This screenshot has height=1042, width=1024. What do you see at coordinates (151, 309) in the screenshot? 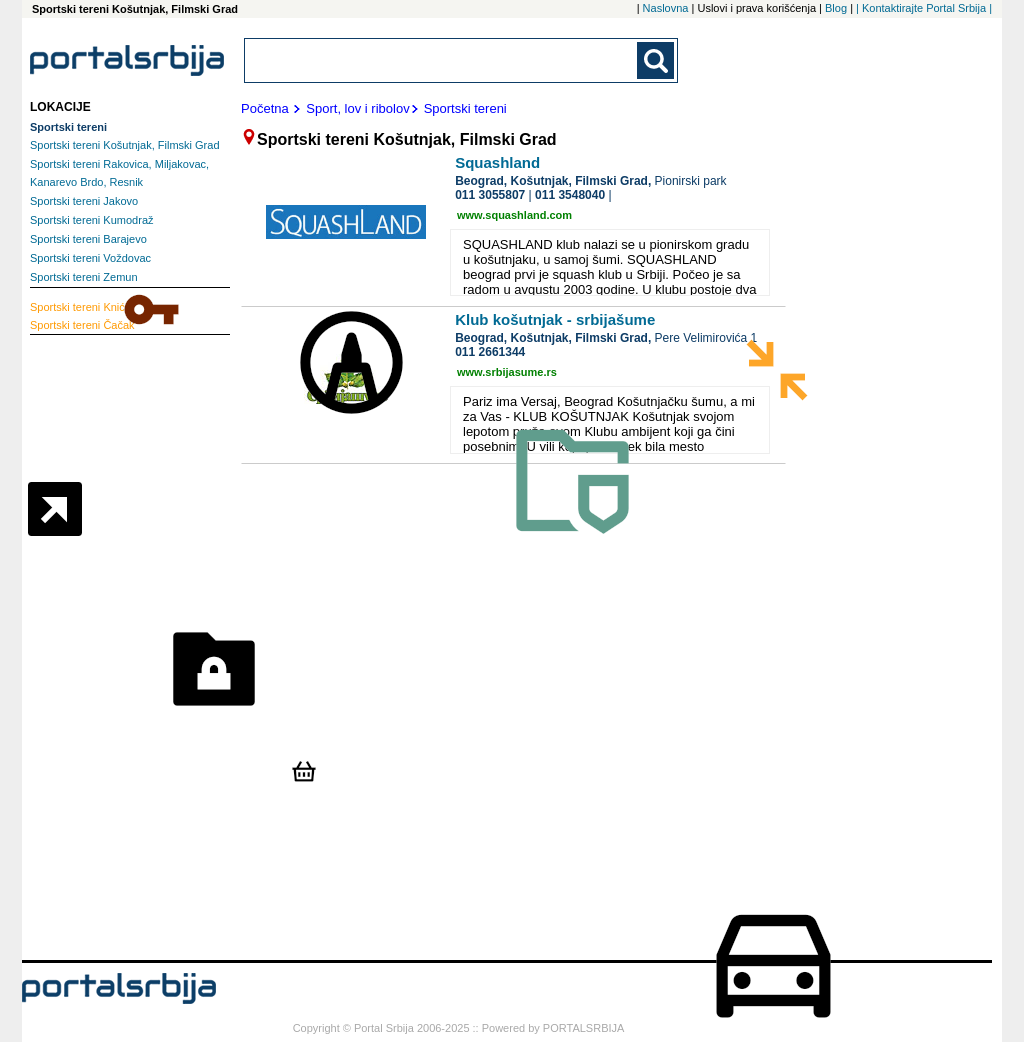
I see `access security or authentication settings` at bounding box center [151, 309].